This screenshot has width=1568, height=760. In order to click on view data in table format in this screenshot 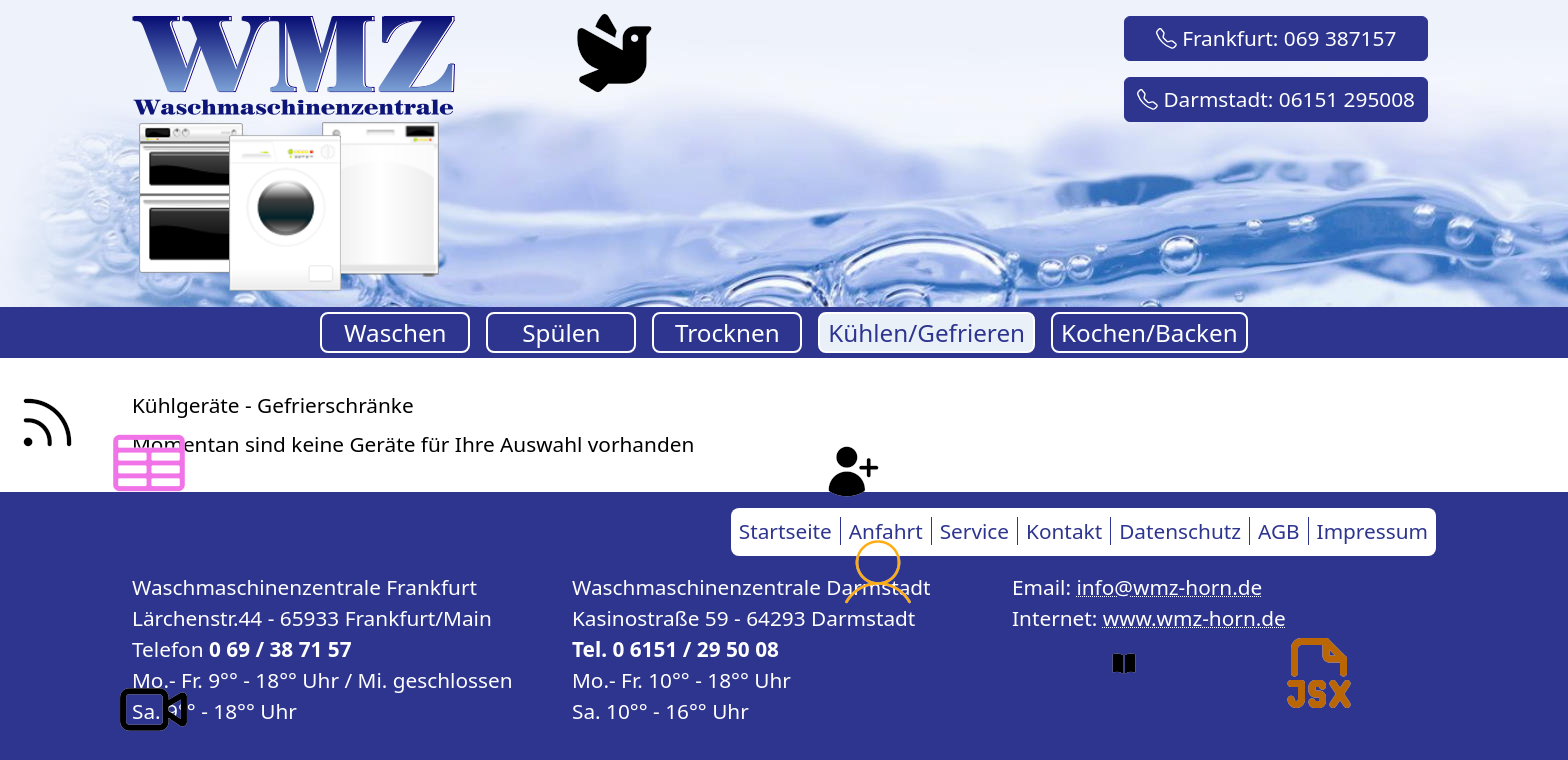, I will do `click(149, 463)`.